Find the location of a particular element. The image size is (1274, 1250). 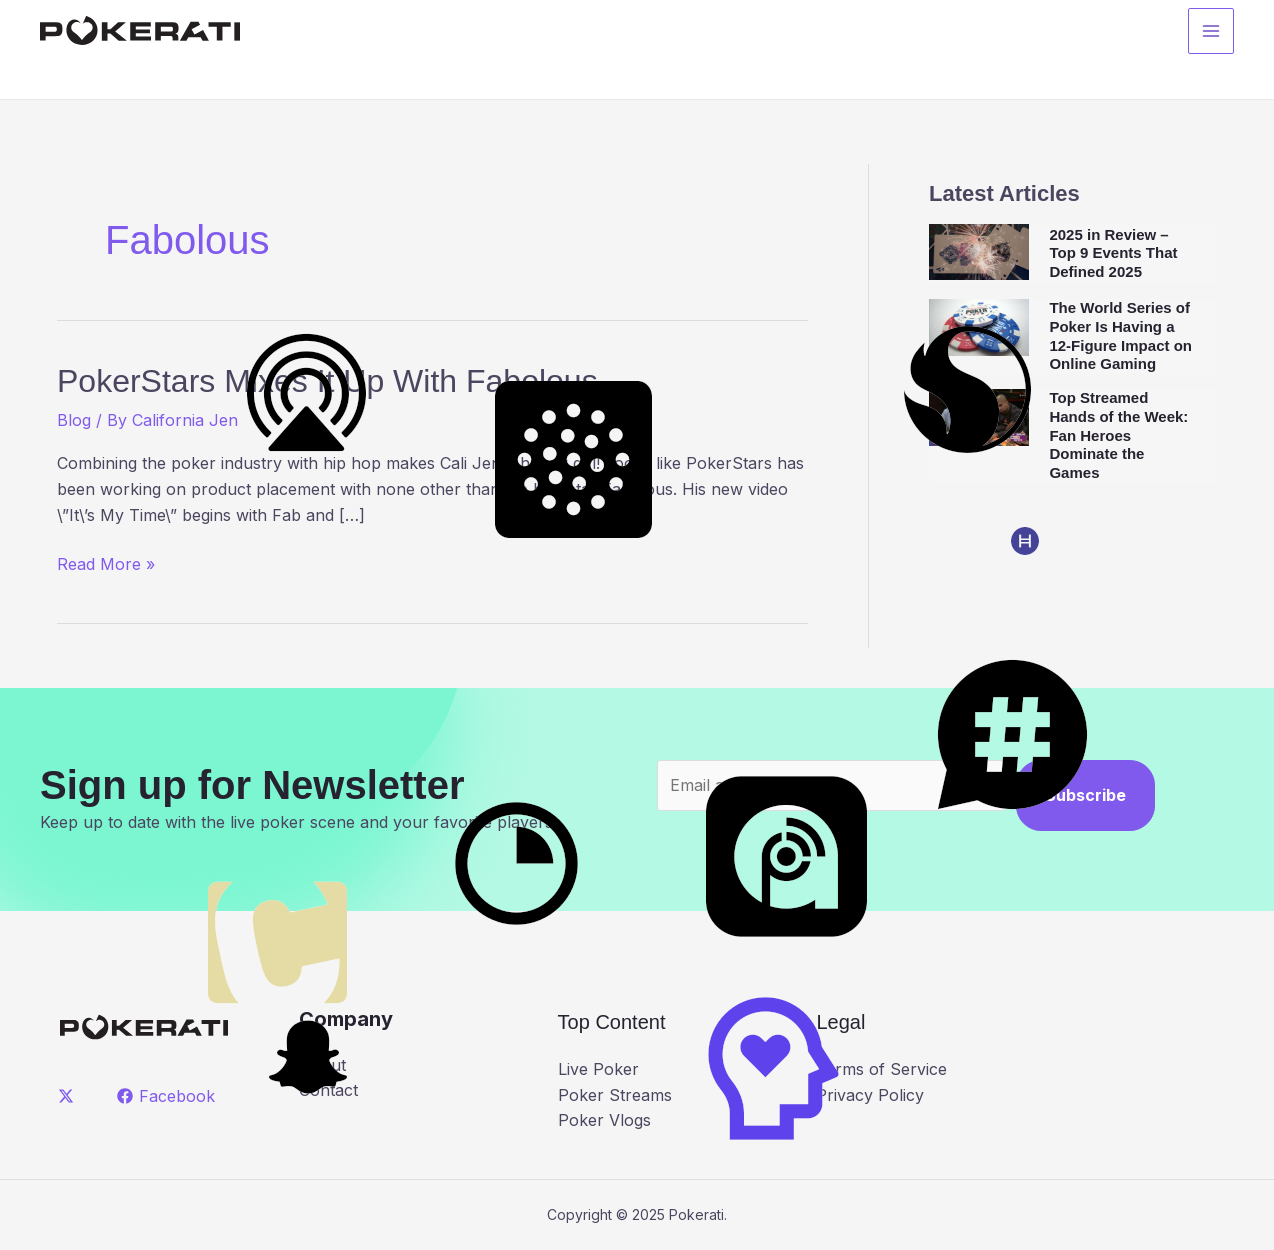

contao CMS logo is located at coordinates (277, 942).